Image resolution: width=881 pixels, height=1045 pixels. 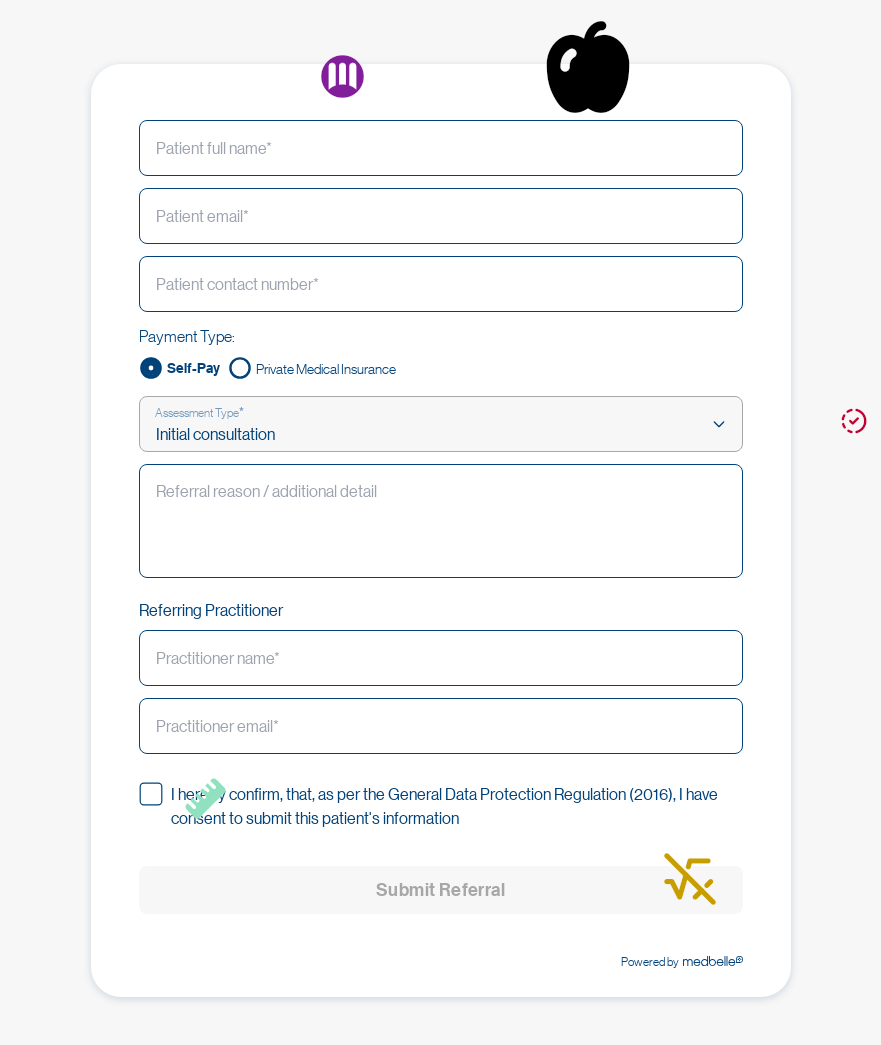 I want to click on disable math mode or calculations, so click(x=690, y=879).